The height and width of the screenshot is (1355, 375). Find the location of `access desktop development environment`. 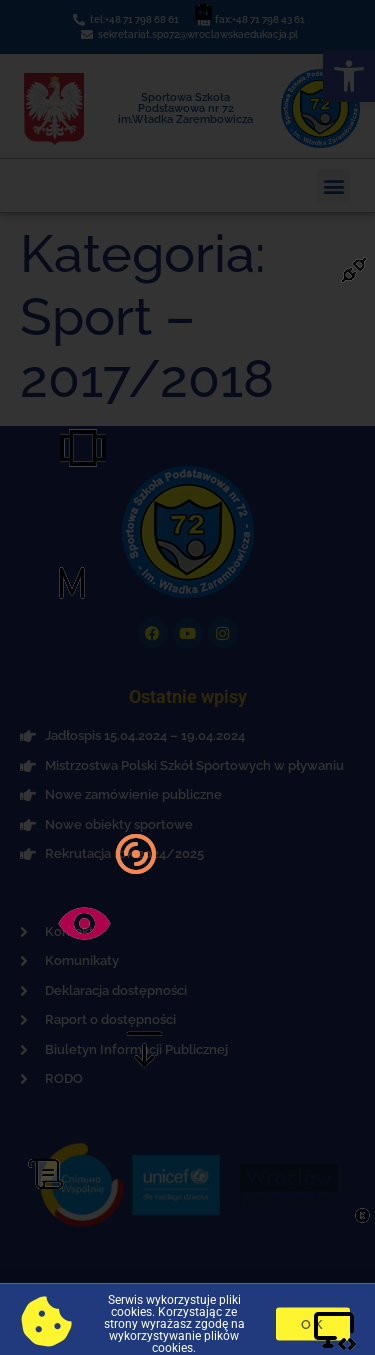

access desktop development environment is located at coordinates (334, 1330).